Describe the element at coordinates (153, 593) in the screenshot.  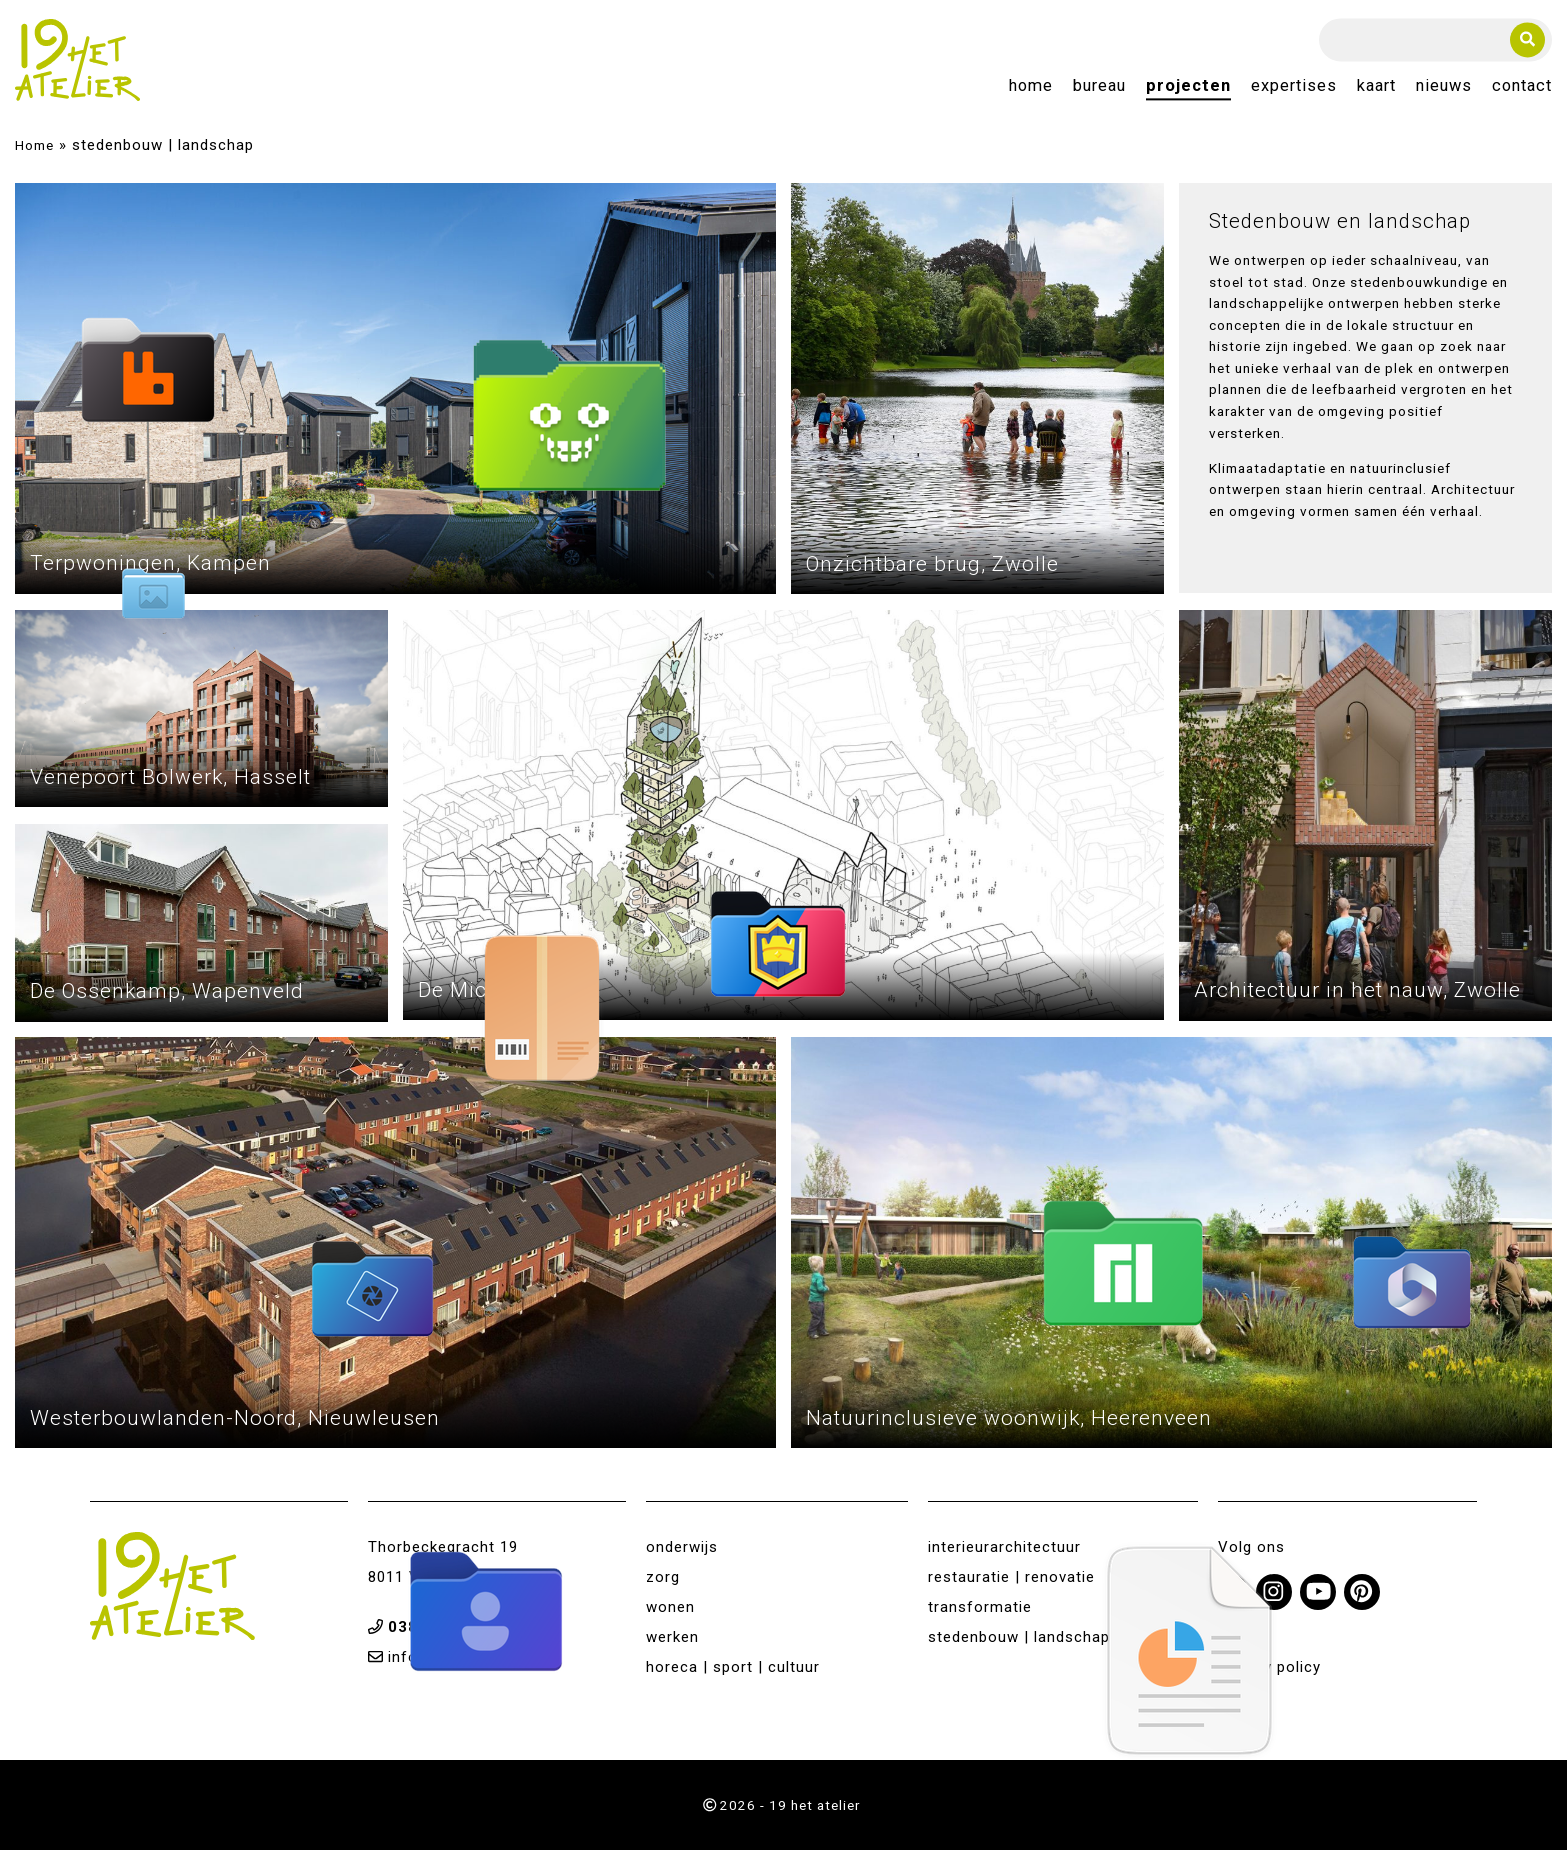
I see `open your images folder` at that location.